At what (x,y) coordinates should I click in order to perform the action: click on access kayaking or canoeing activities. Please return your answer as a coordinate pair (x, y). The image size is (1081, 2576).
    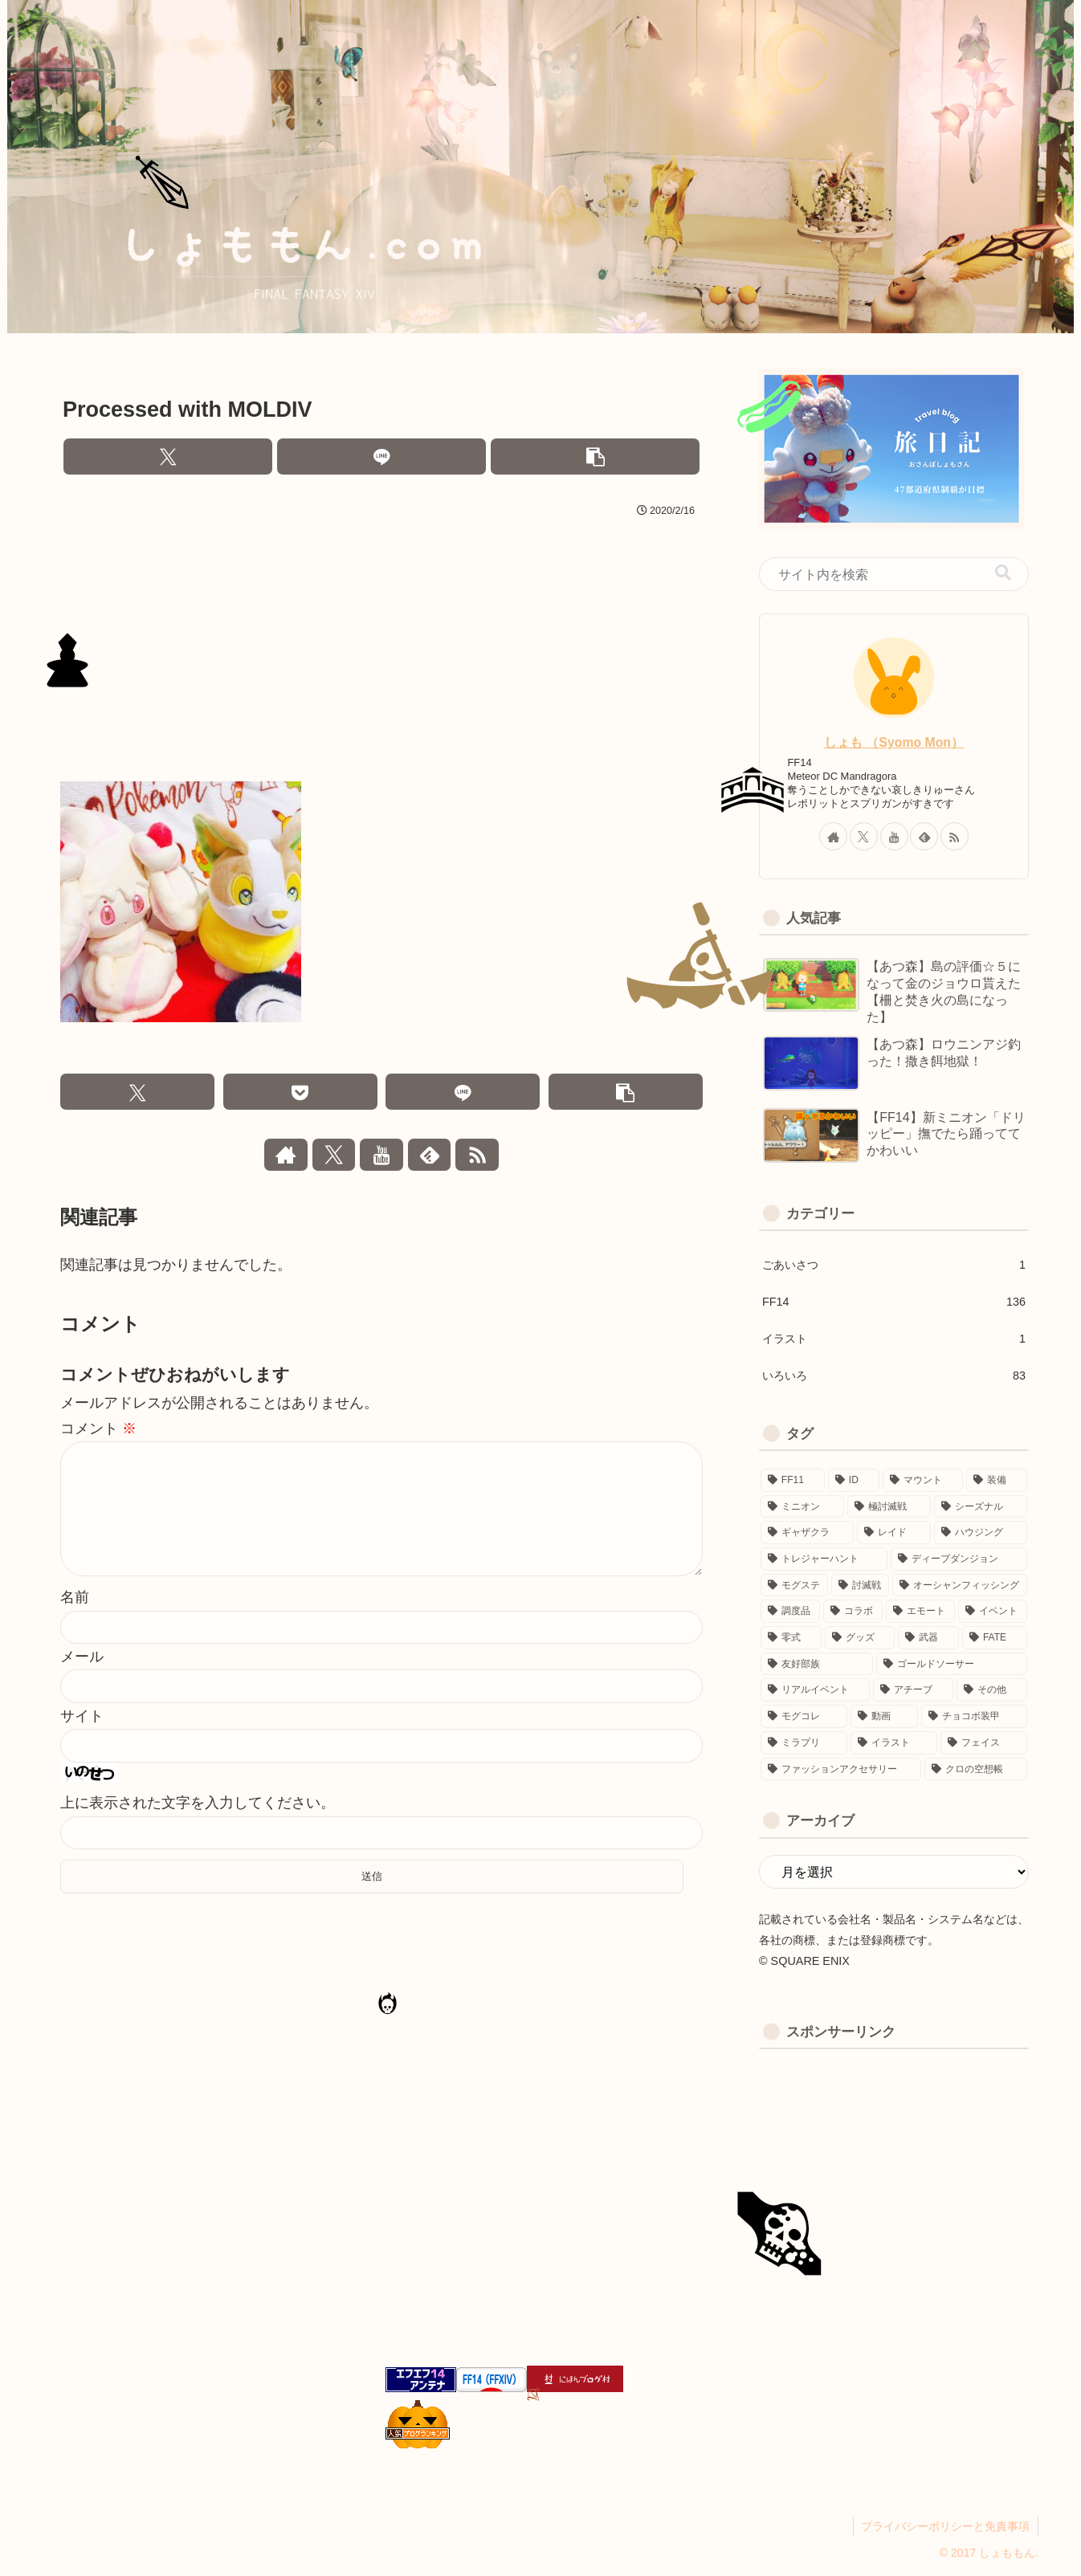
    Looking at the image, I should click on (700, 960).